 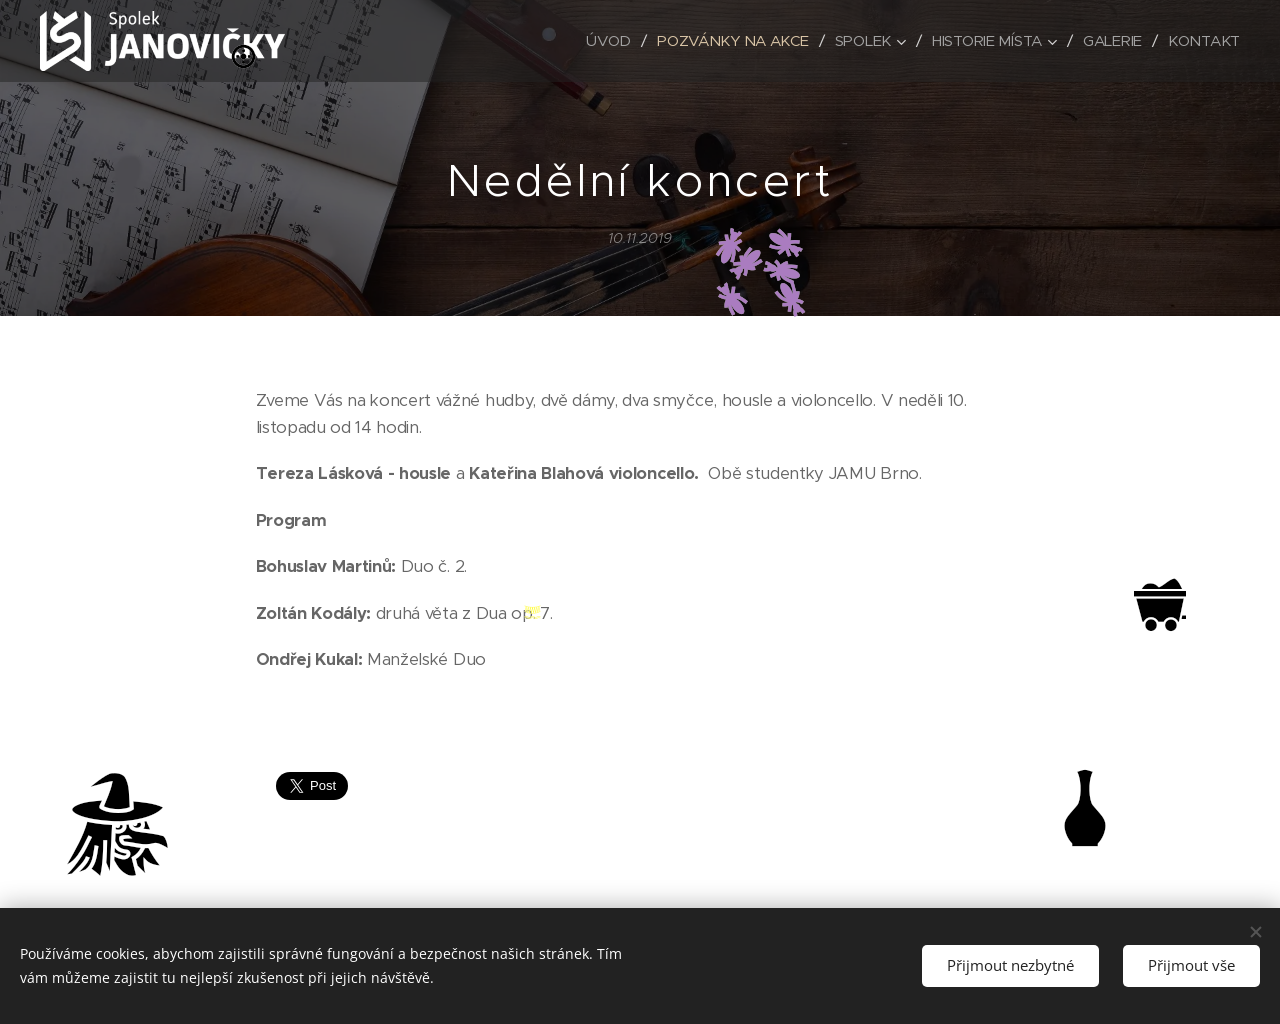 What do you see at coordinates (117, 824) in the screenshot?
I see `access halloween or spooky themed content` at bounding box center [117, 824].